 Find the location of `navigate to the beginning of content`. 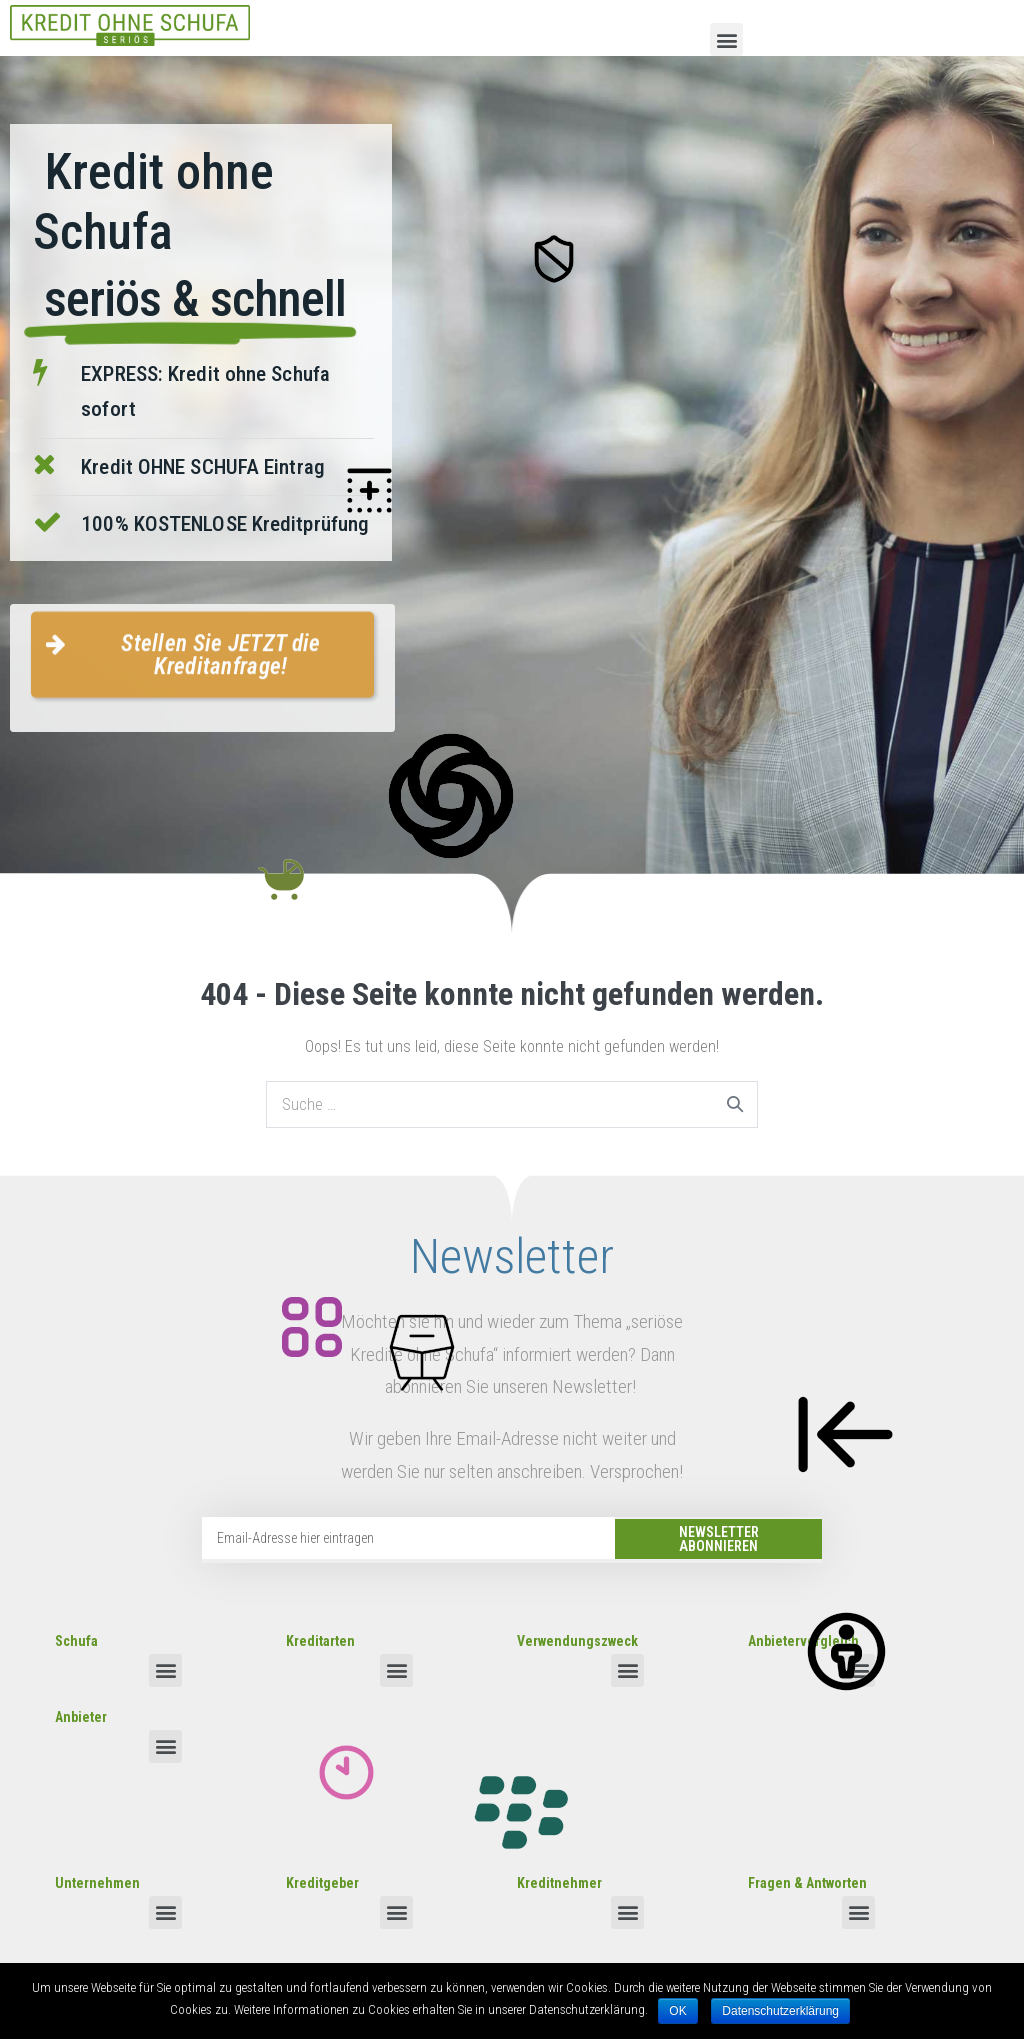

navigate to the beginning of content is located at coordinates (845, 1434).